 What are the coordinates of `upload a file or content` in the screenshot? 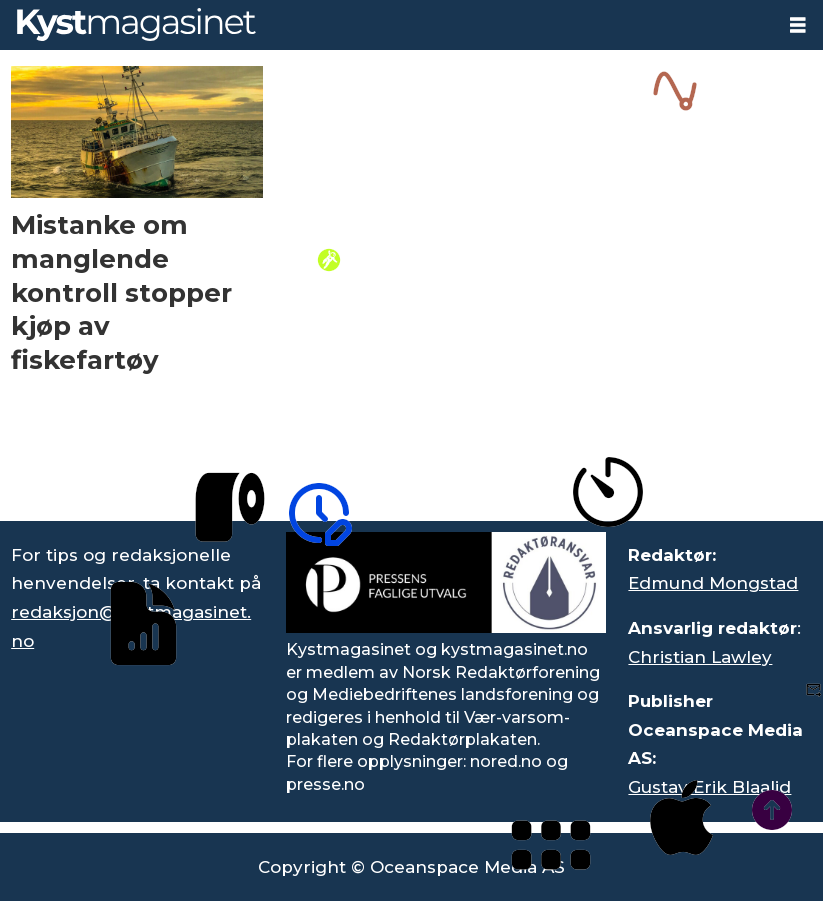 It's located at (772, 810).